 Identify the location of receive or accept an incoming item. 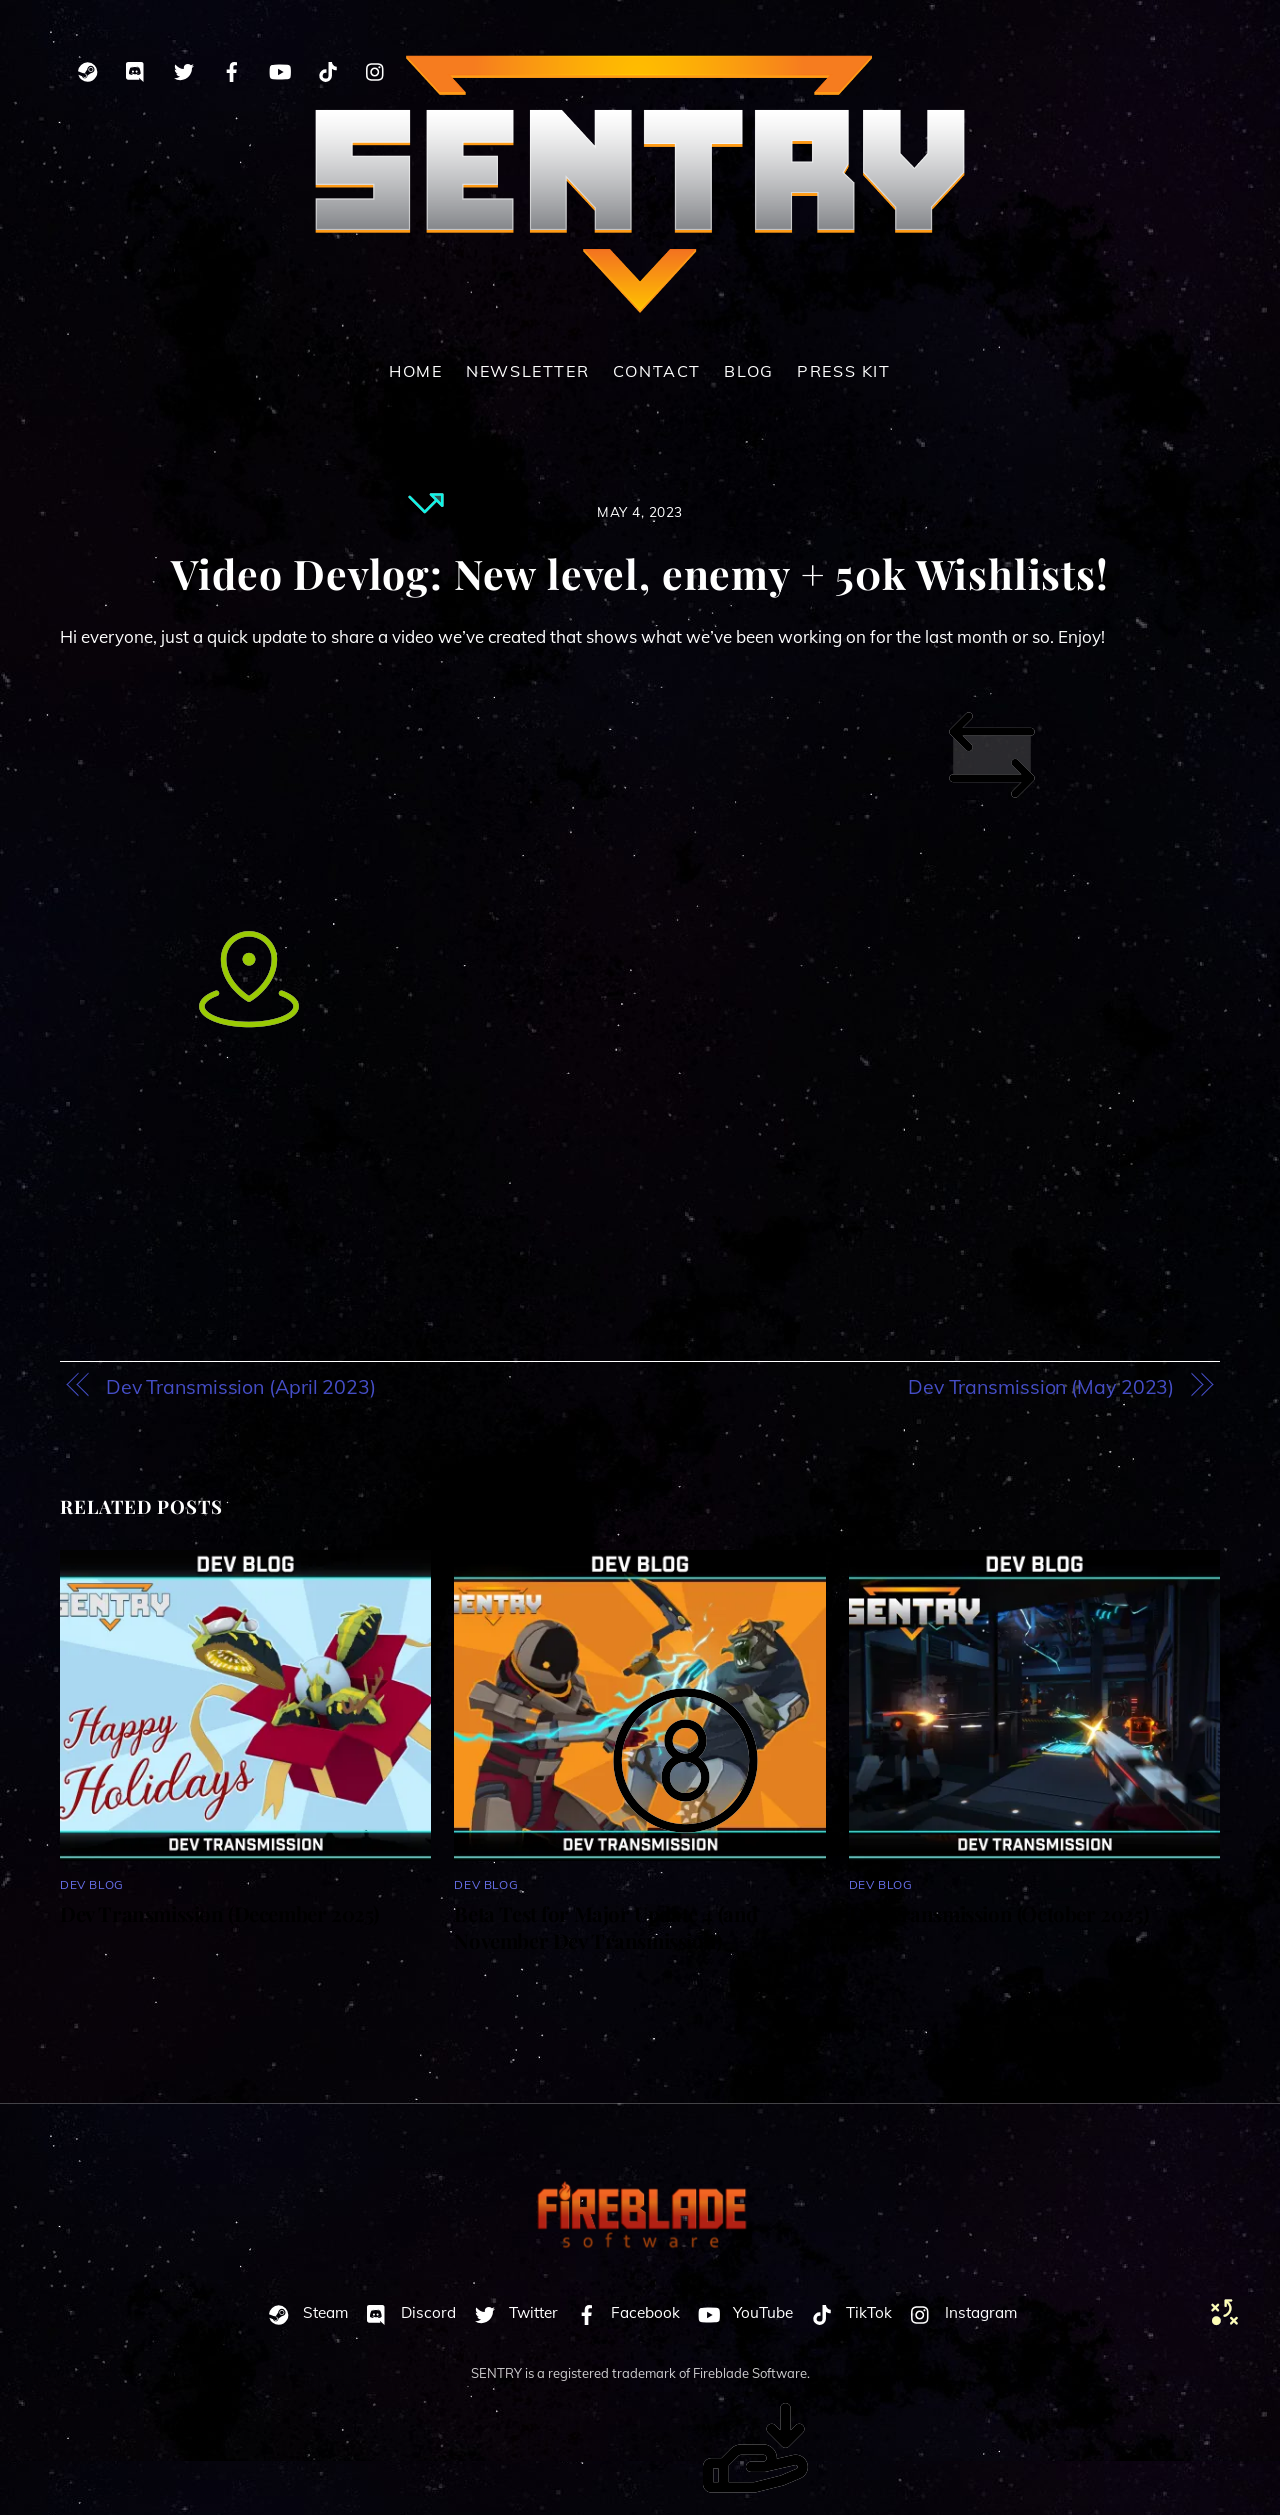
(758, 2453).